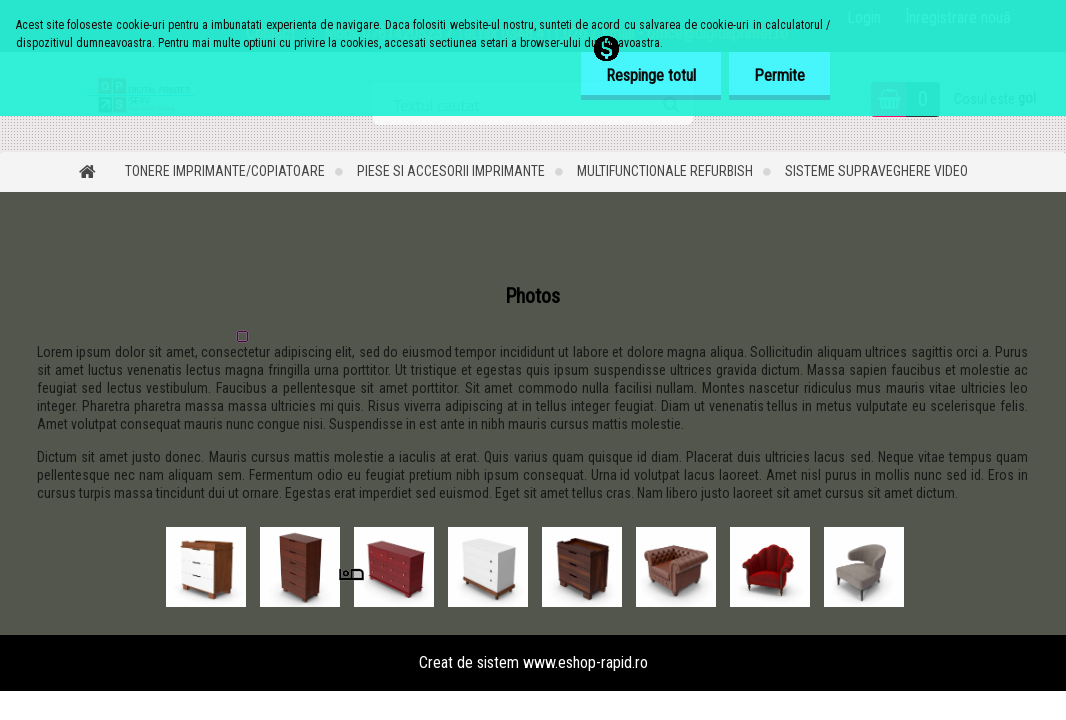 The image size is (1066, 720). What do you see at coordinates (606, 48) in the screenshot?
I see `view earnings or account balance` at bounding box center [606, 48].